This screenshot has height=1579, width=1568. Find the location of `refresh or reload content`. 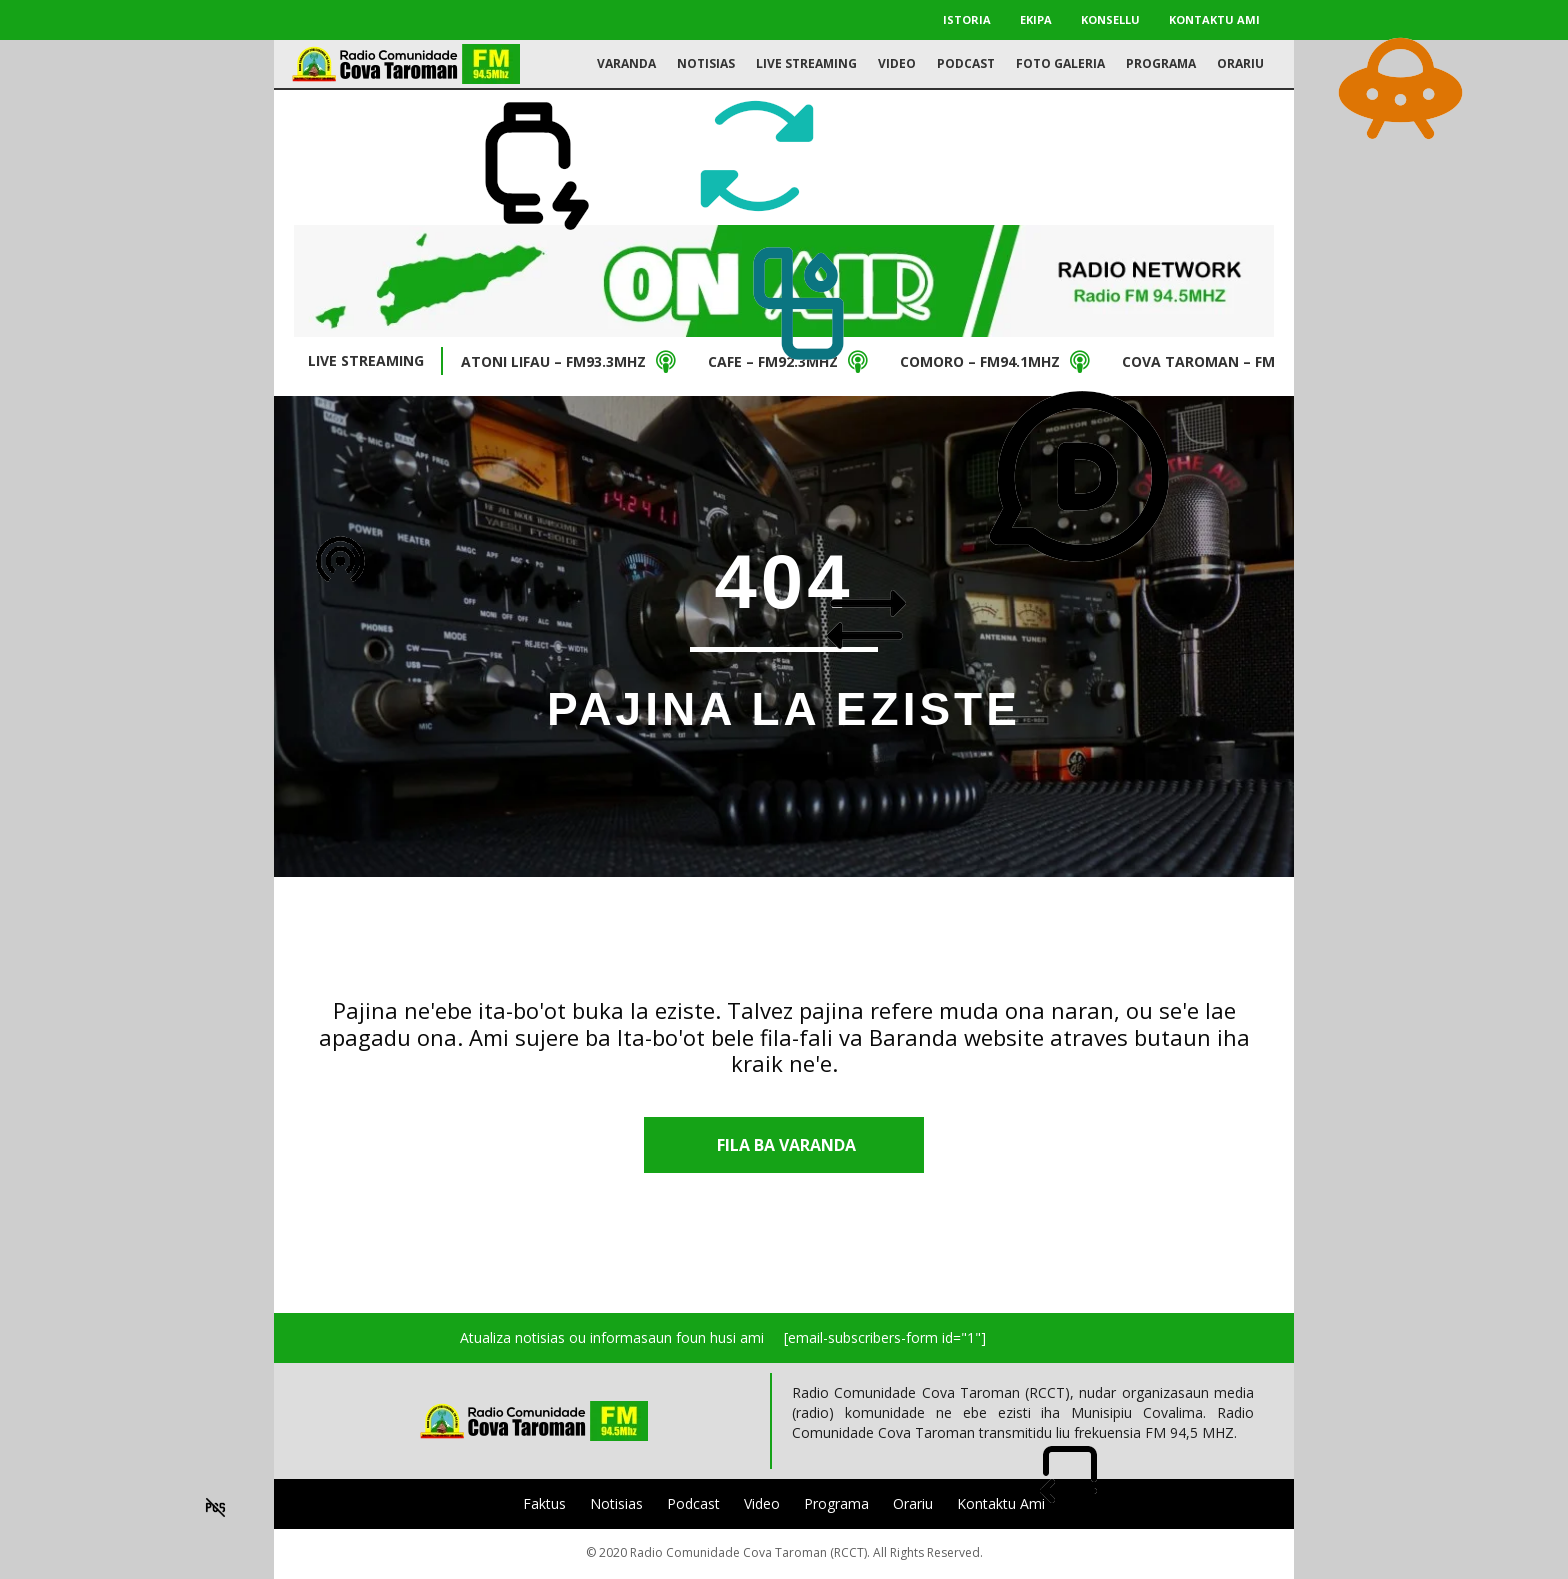

refresh or reload content is located at coordinates (757, 156).